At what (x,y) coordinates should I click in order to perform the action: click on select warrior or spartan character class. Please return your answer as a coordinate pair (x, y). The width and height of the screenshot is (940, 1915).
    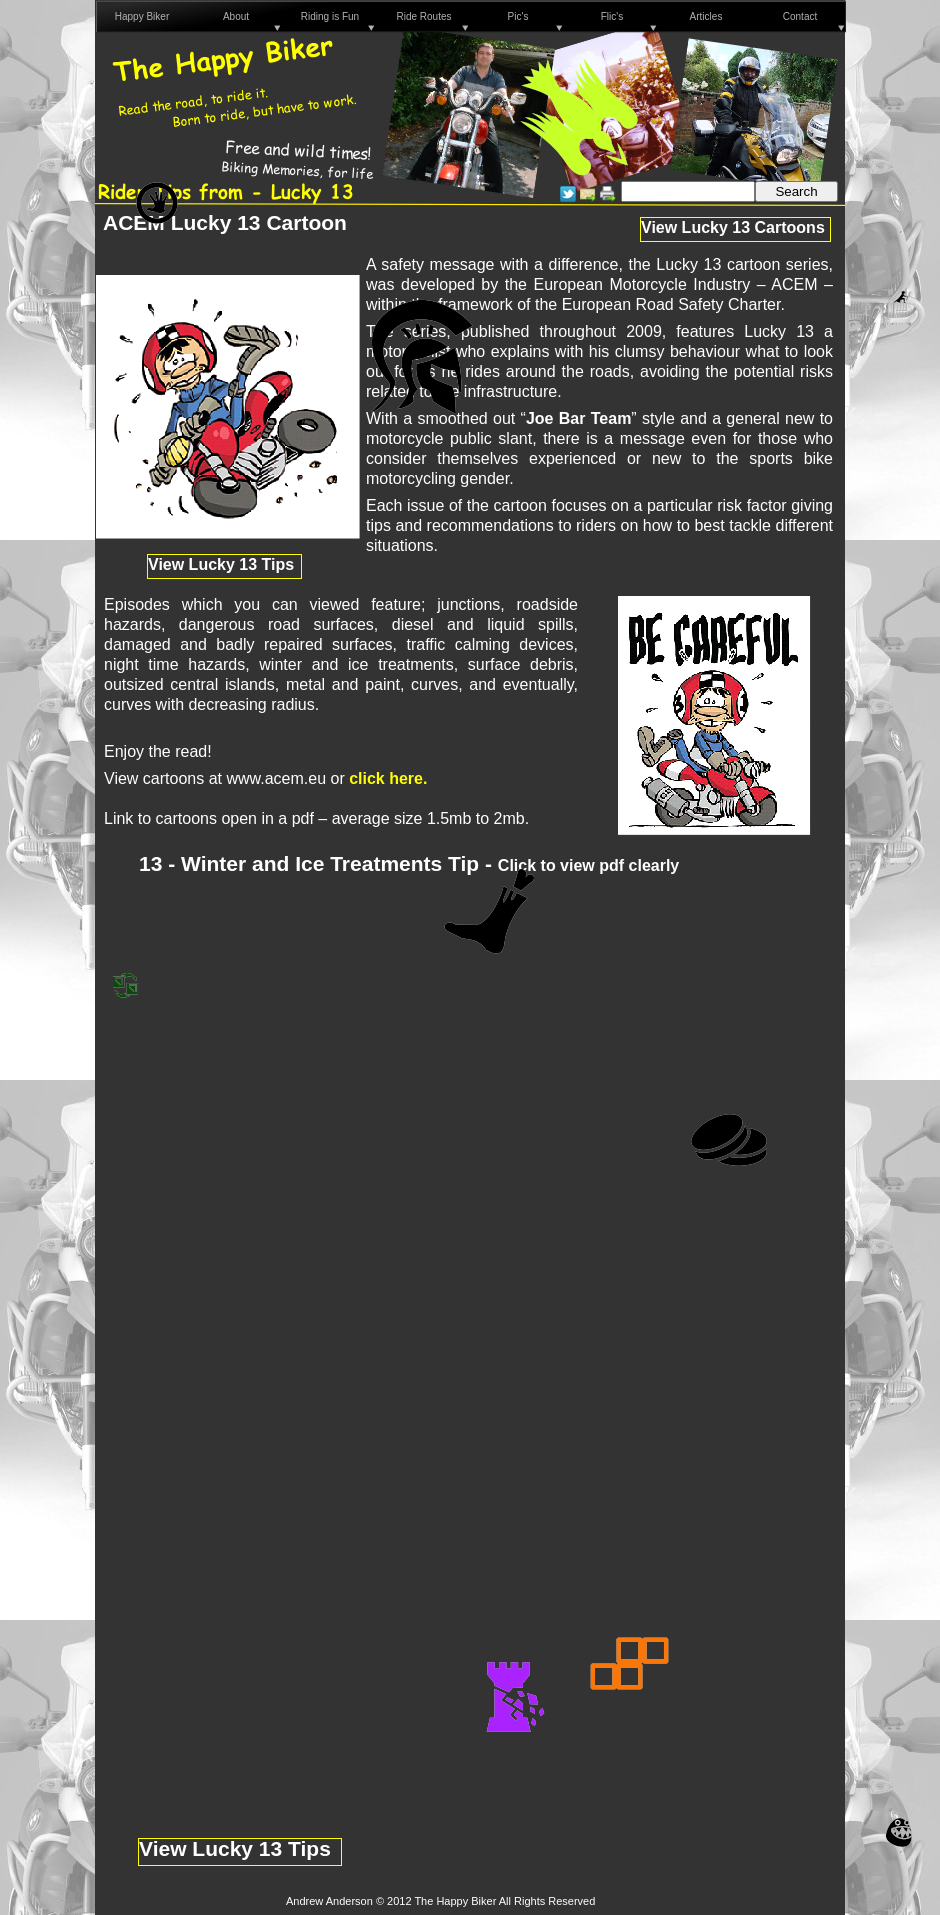
    Looking at the image, I should click on (422, 357).